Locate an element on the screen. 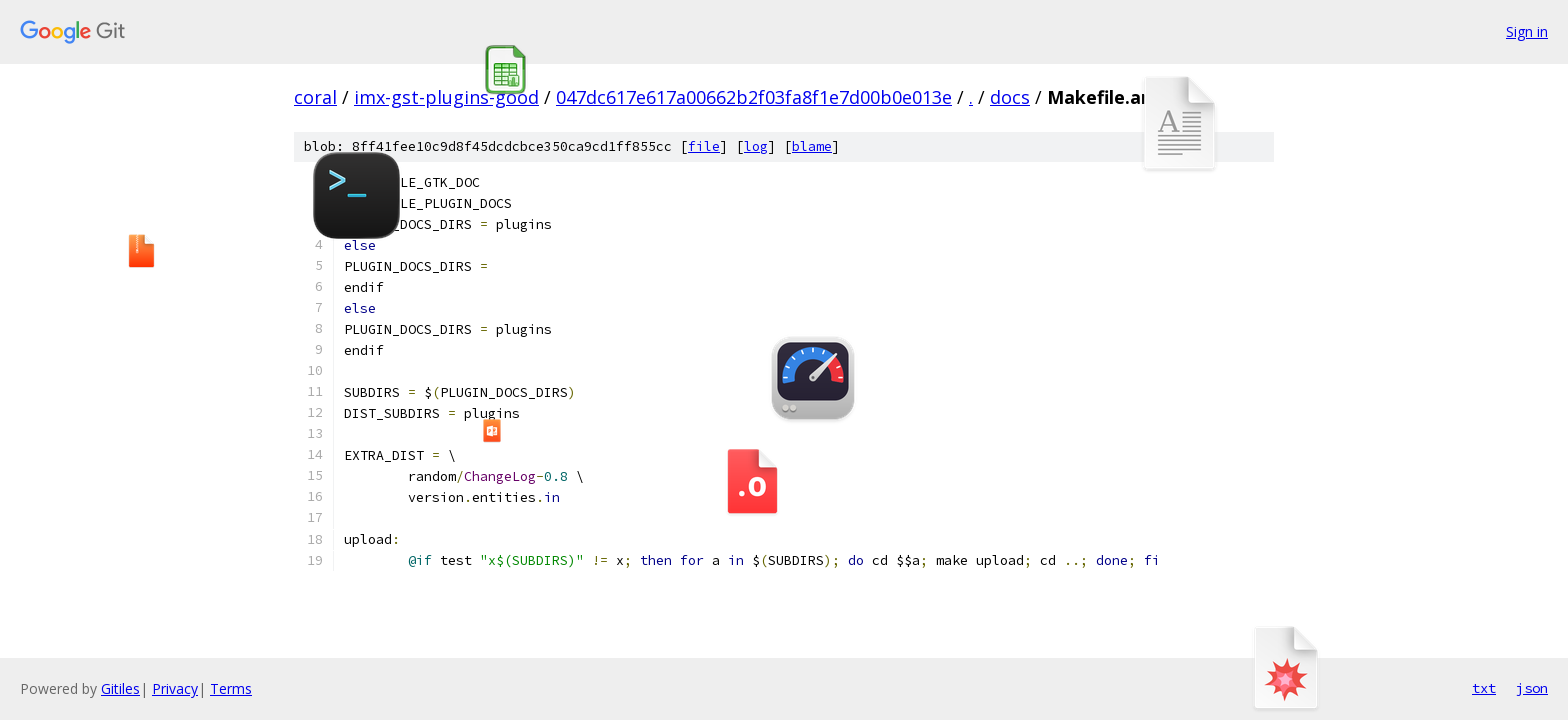 This screenshot has height=720, width=1568. a compressed tzo archive file is located at coordinates (141, 251).